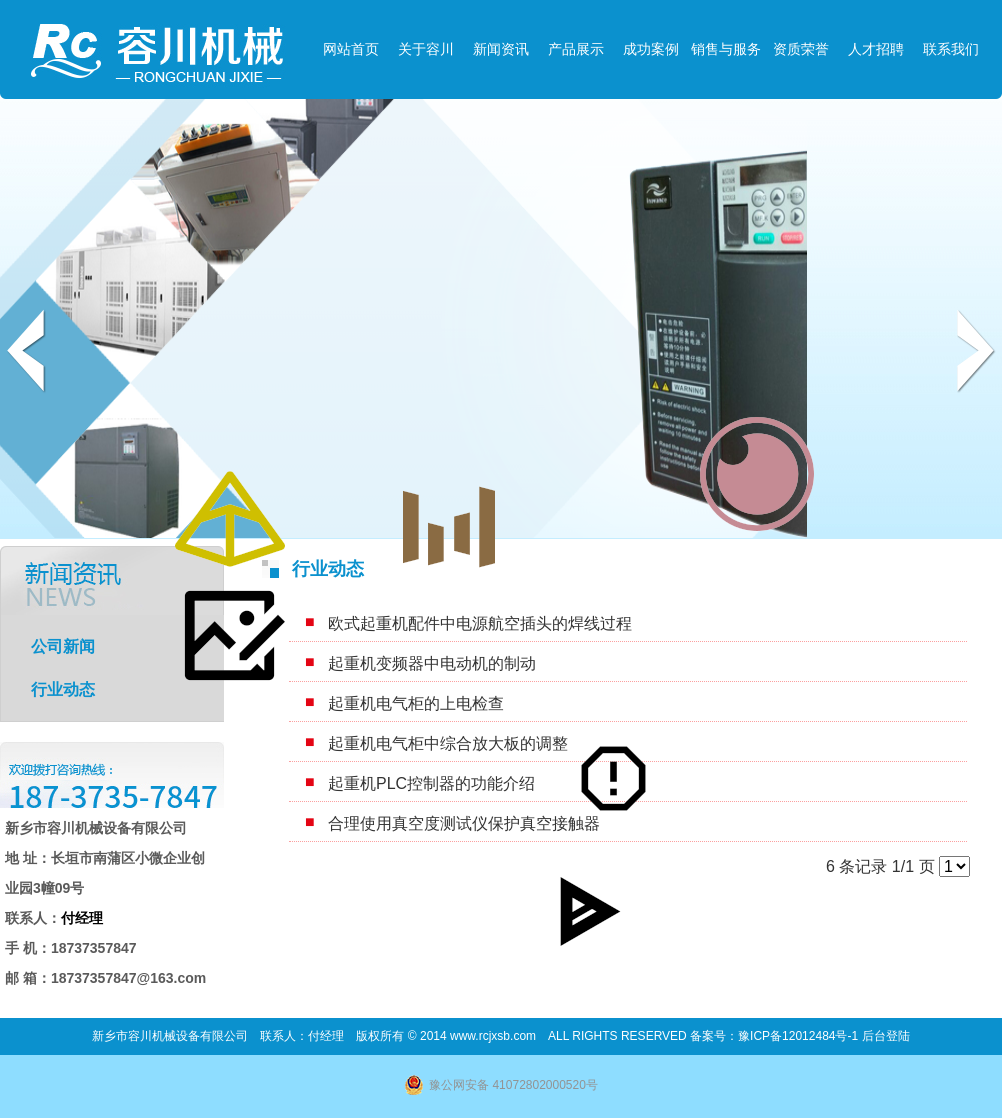 The height and width of the screenshot is (1118, 1002). I want to click on indicates spam or junk content warning, so click(613, 778).